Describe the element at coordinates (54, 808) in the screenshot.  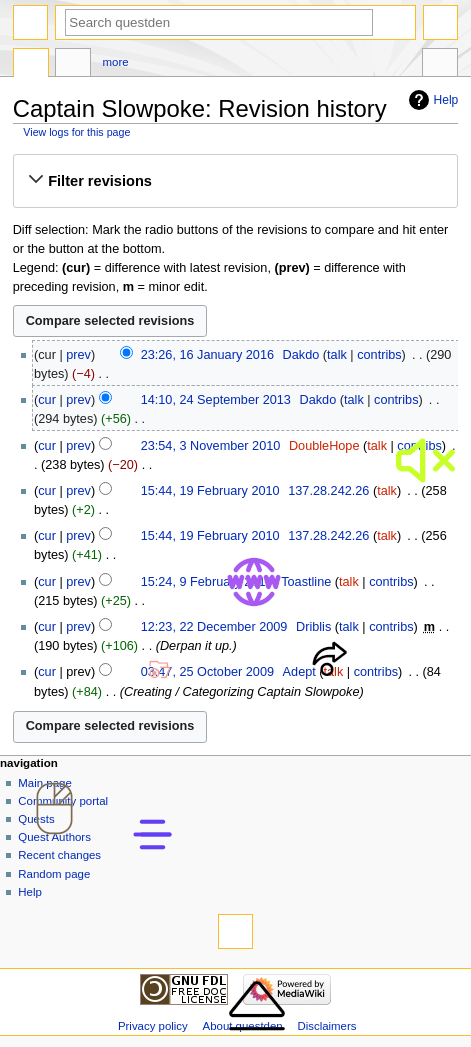
I see `right-click action indicator` at that location.